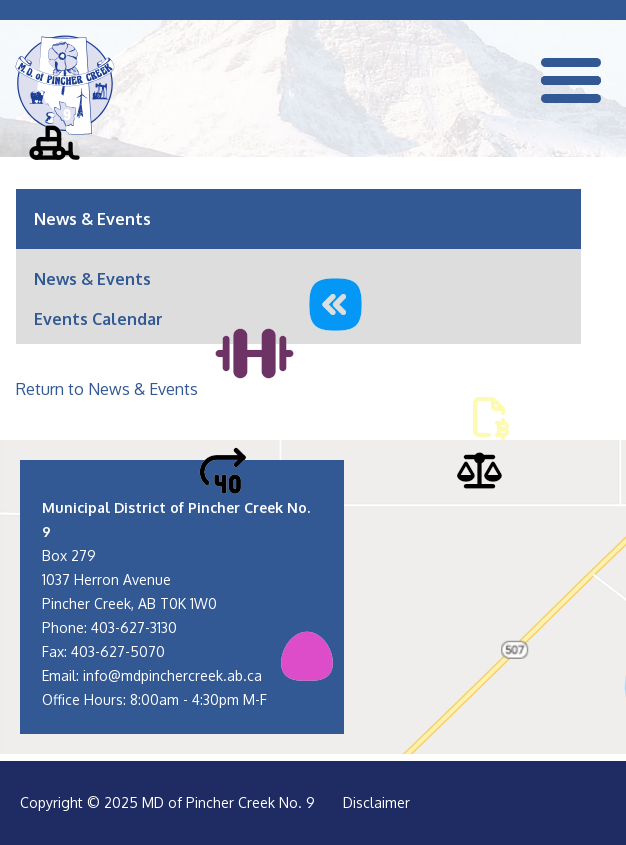  Describe the element at coordinates (307, 655) in the screenshot. I see `decorative blob shape element` at that location.